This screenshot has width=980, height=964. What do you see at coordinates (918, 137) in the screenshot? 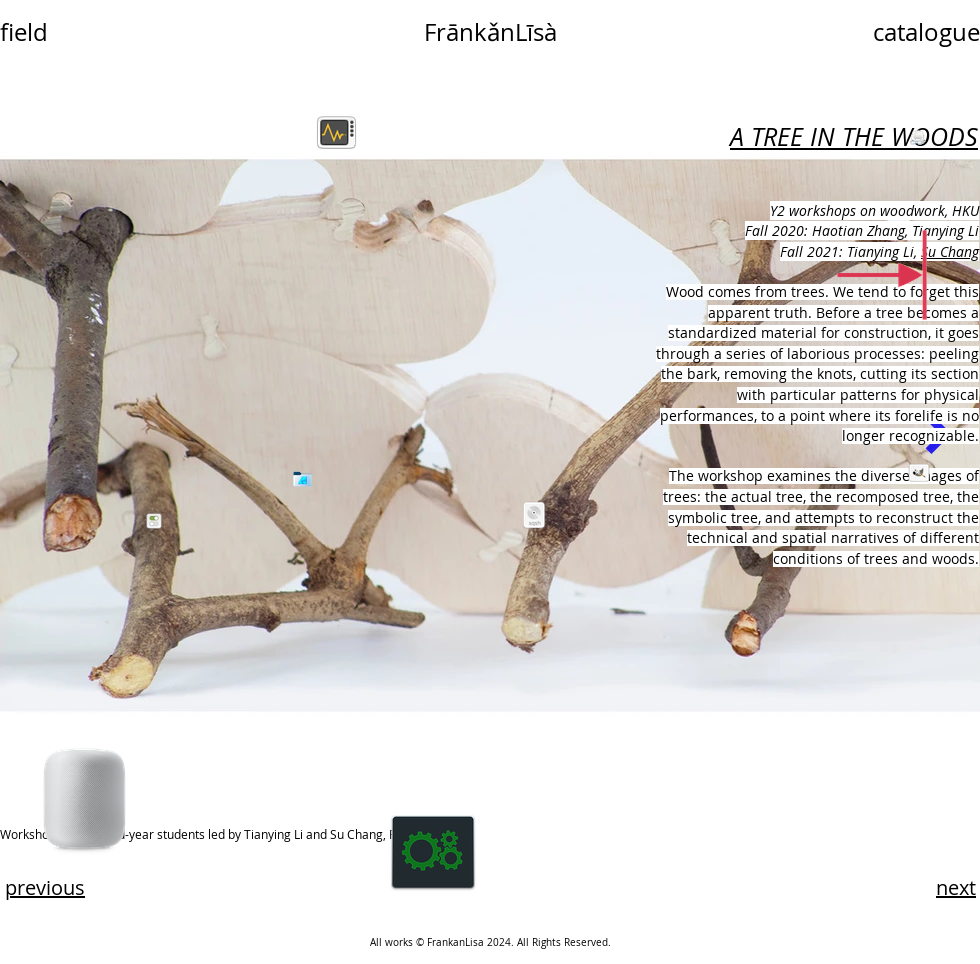
I see `mark email as read` at bounding box center [918, 137].